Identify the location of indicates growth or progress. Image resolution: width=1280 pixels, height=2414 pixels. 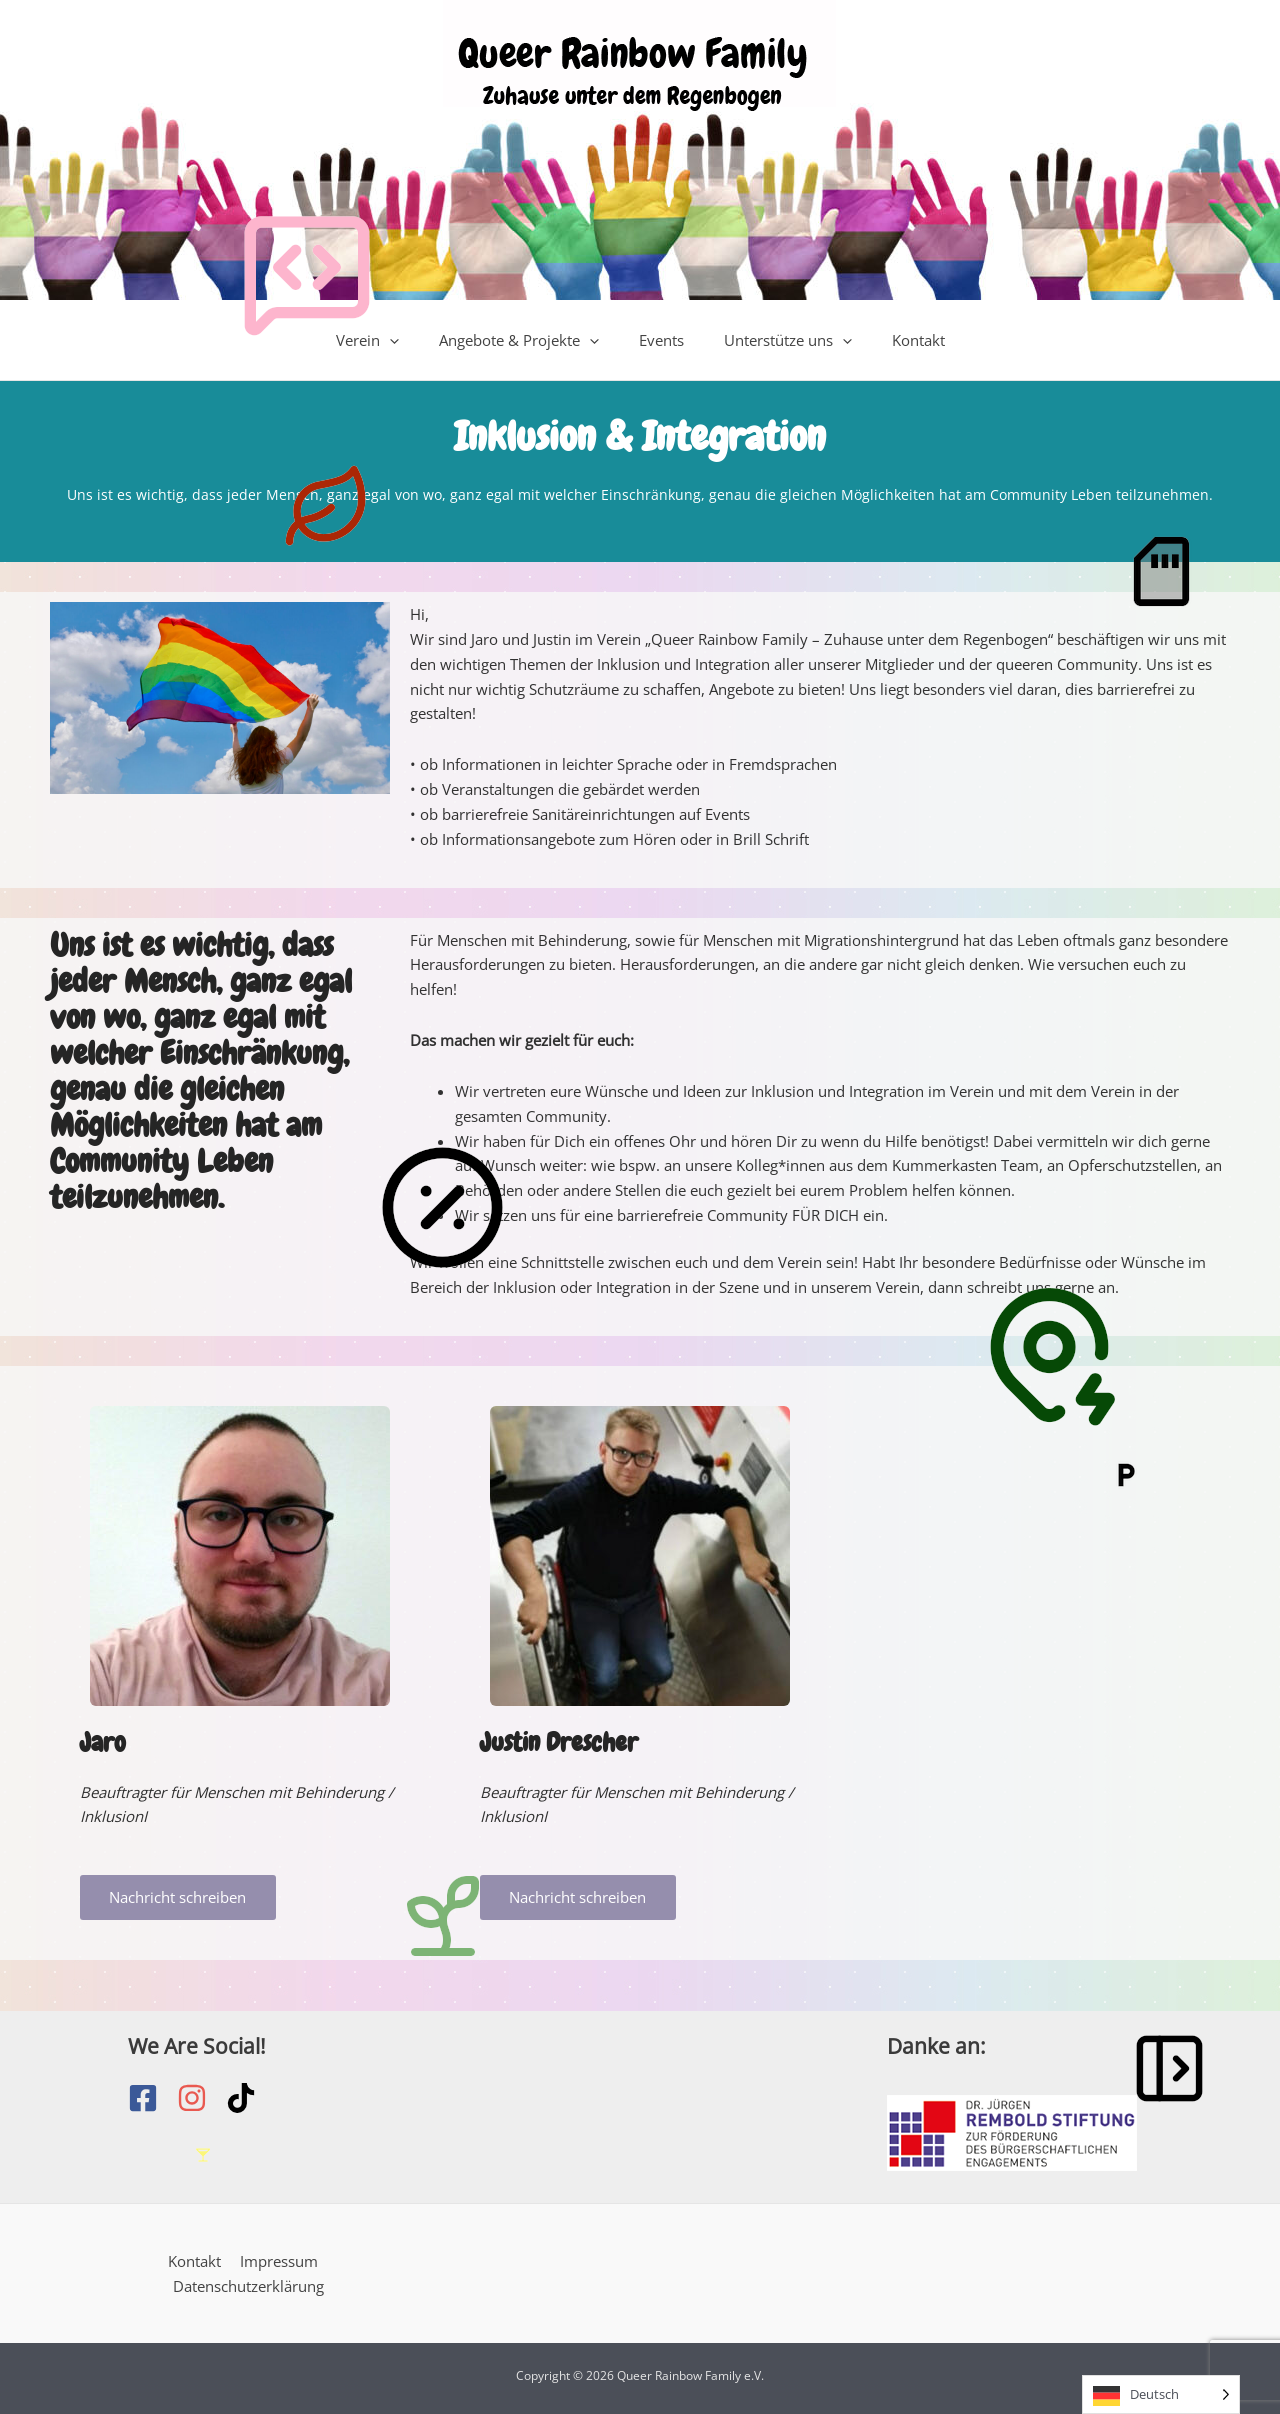
(443, 1916).